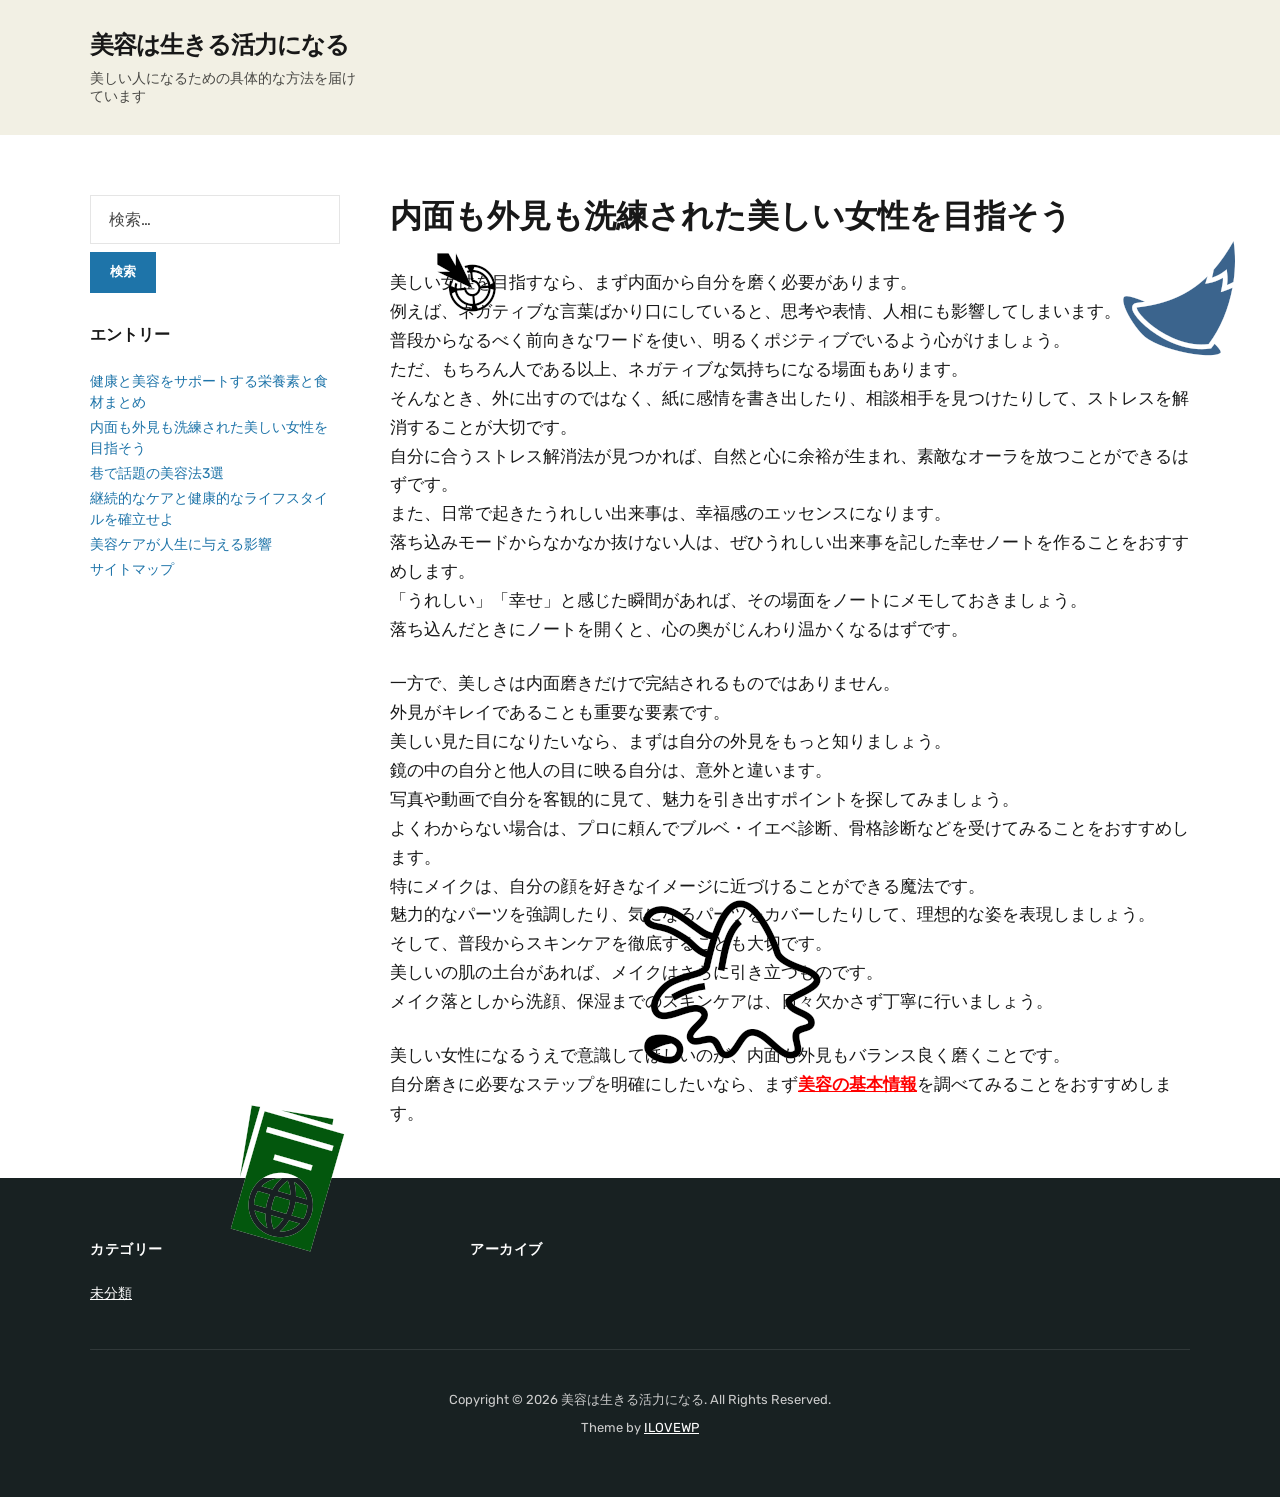 The image size is (1280, 1497). I want to click on sound an alert or announcement, so click(1181, 295).